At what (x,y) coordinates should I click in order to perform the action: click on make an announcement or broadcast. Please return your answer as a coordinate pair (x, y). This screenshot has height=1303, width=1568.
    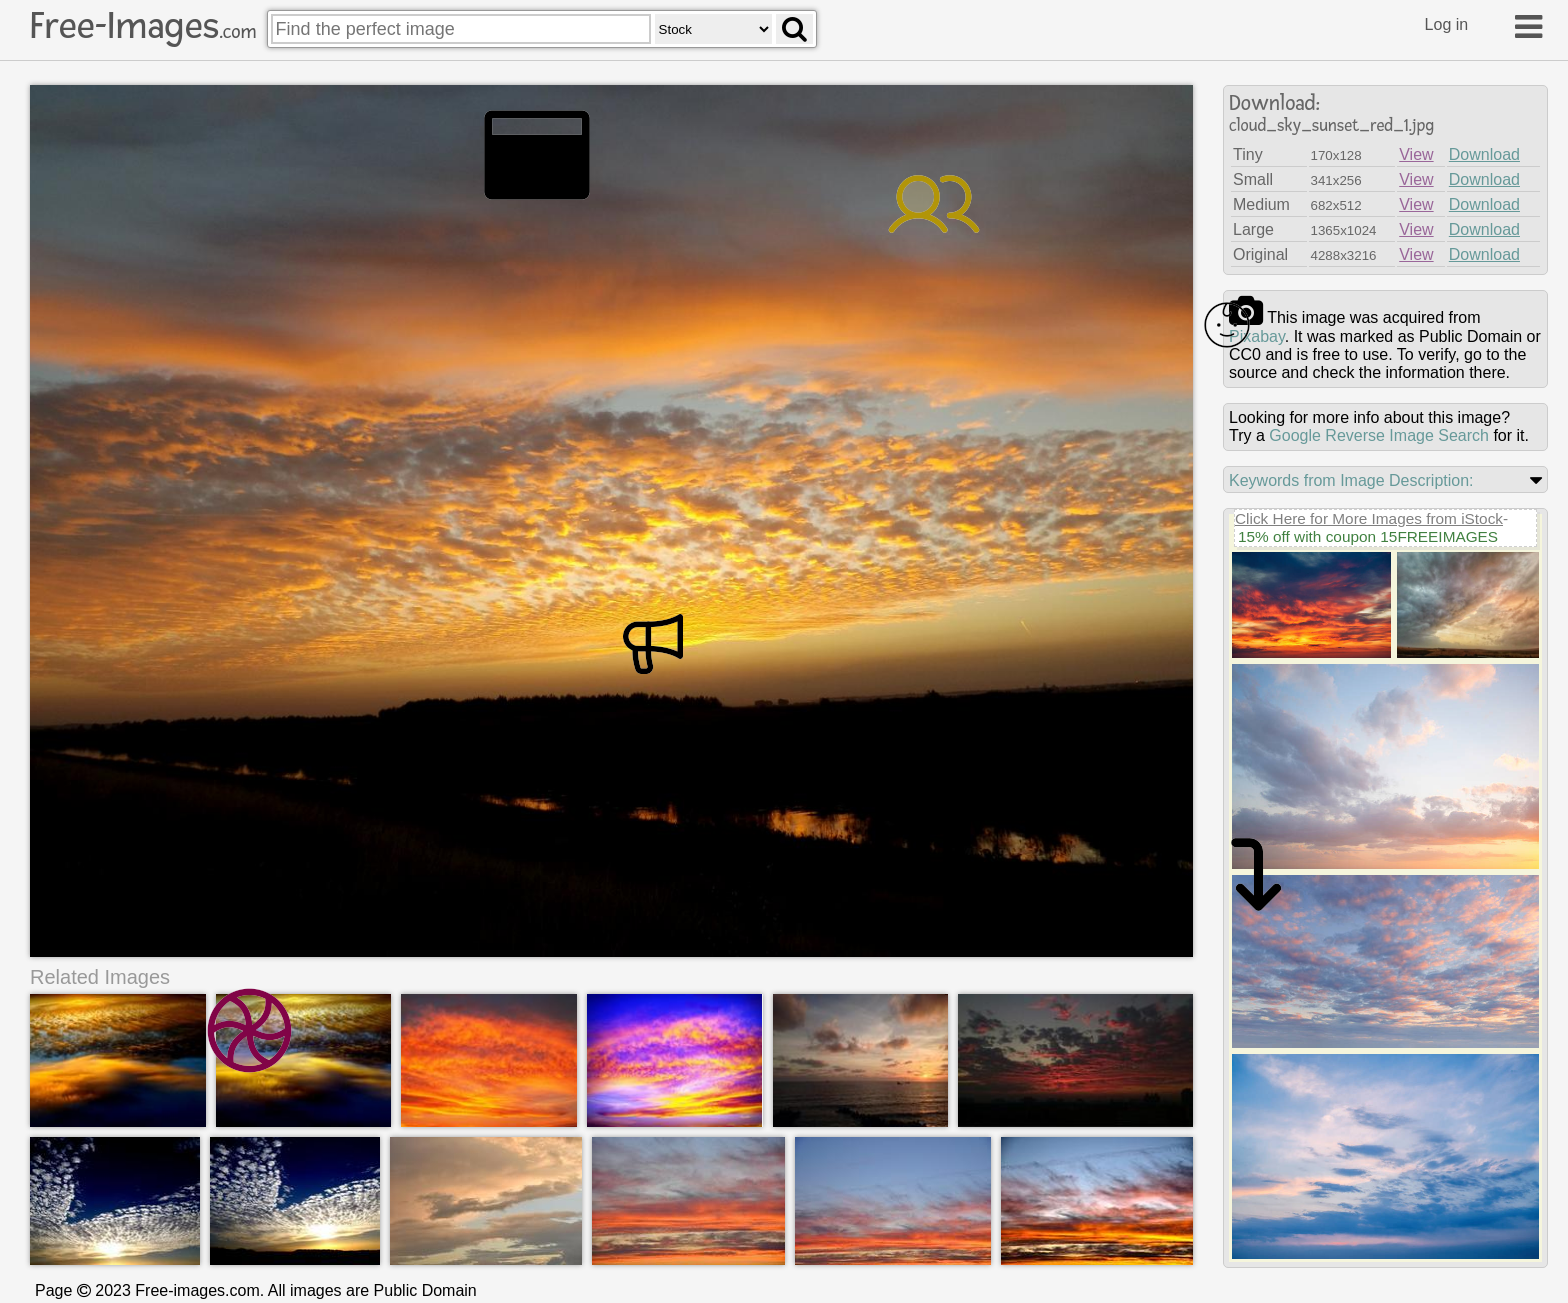
    Looking at the image, I should click on (653, 644).